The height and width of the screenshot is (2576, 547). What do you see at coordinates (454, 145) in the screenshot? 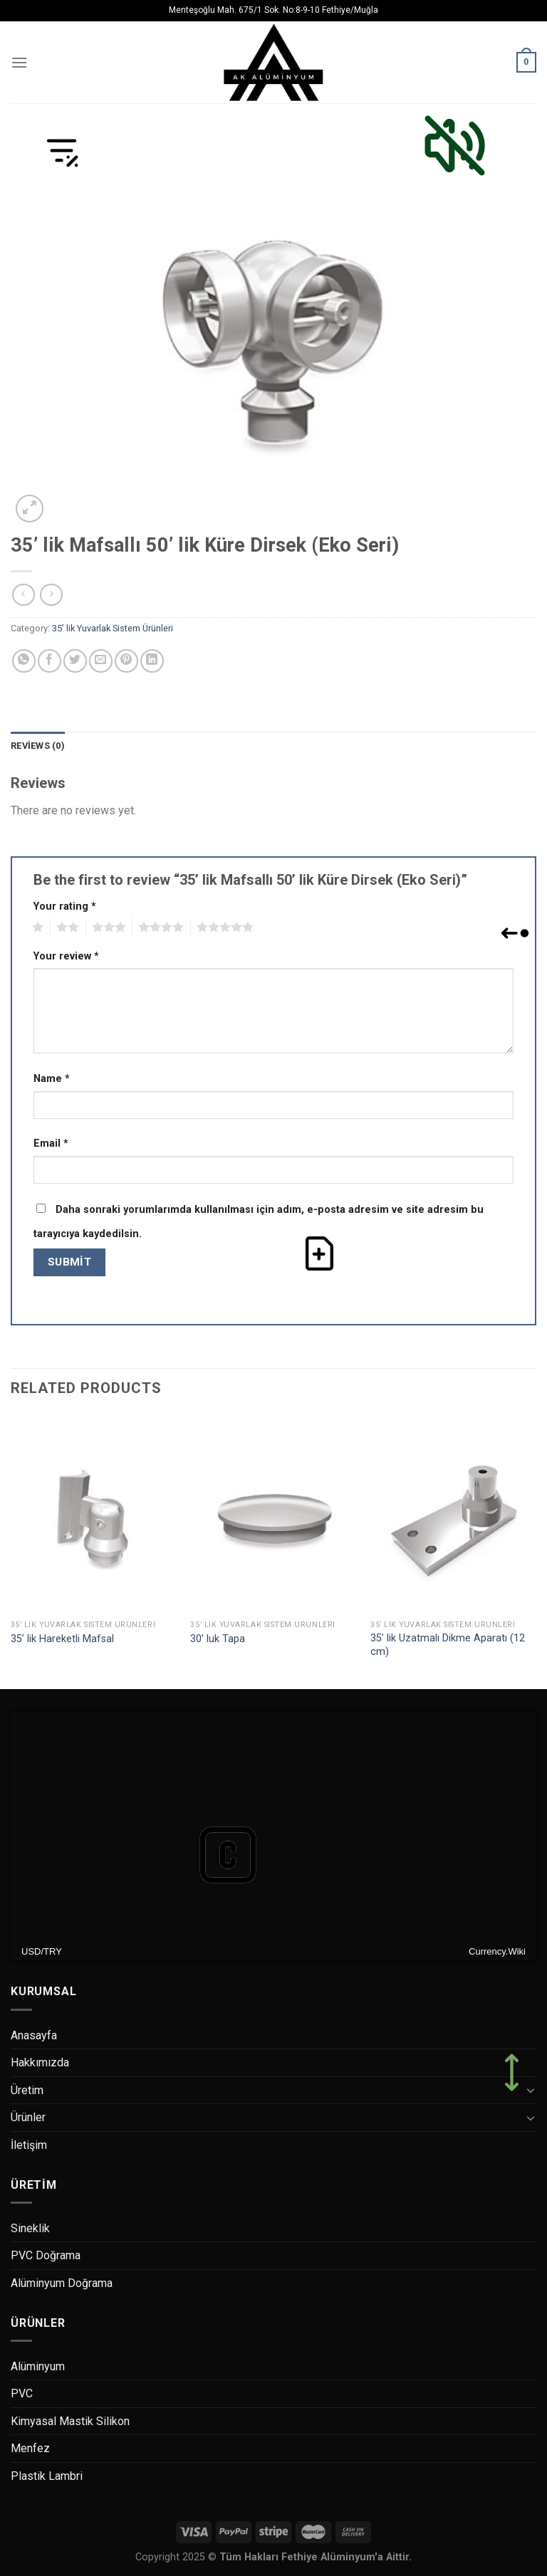
I see `mute audio` at bounding box center [454, 145].